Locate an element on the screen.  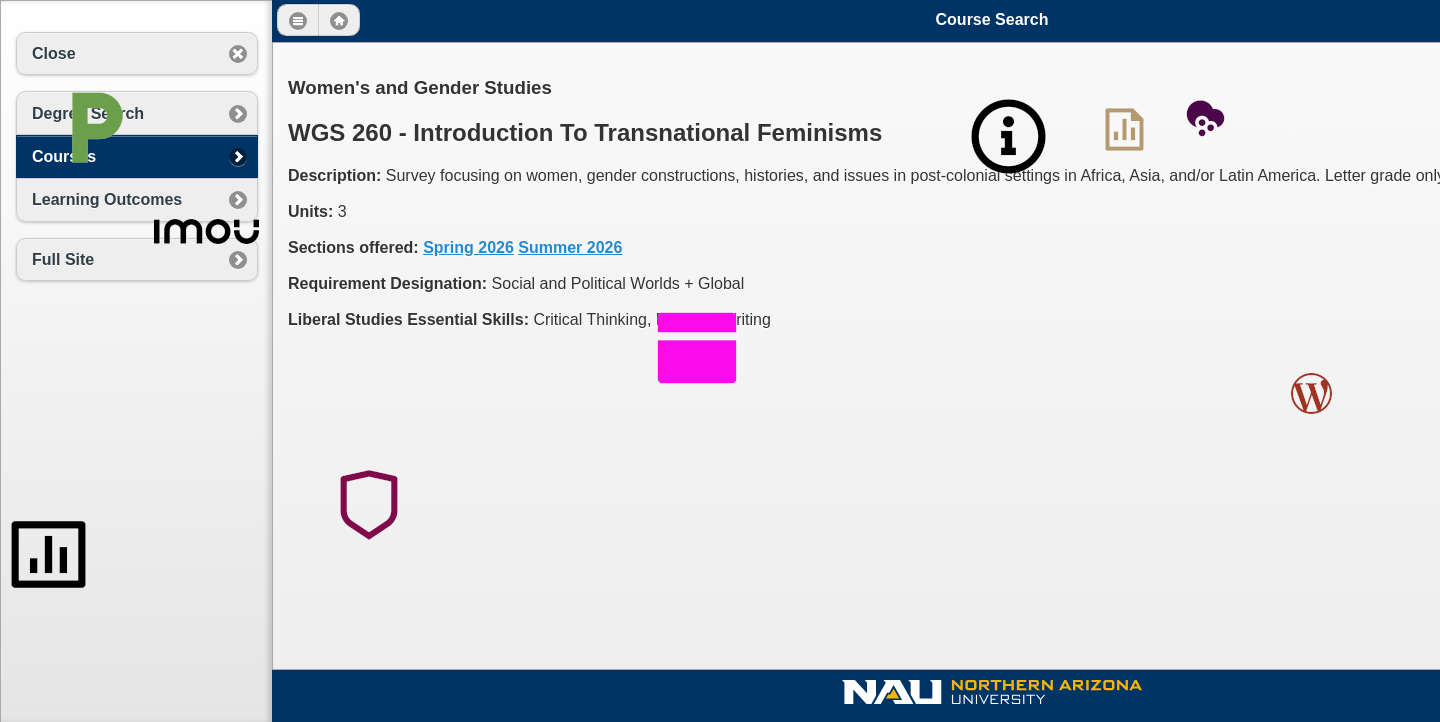
view report or analytics document is located at coordinates (1124, 129).